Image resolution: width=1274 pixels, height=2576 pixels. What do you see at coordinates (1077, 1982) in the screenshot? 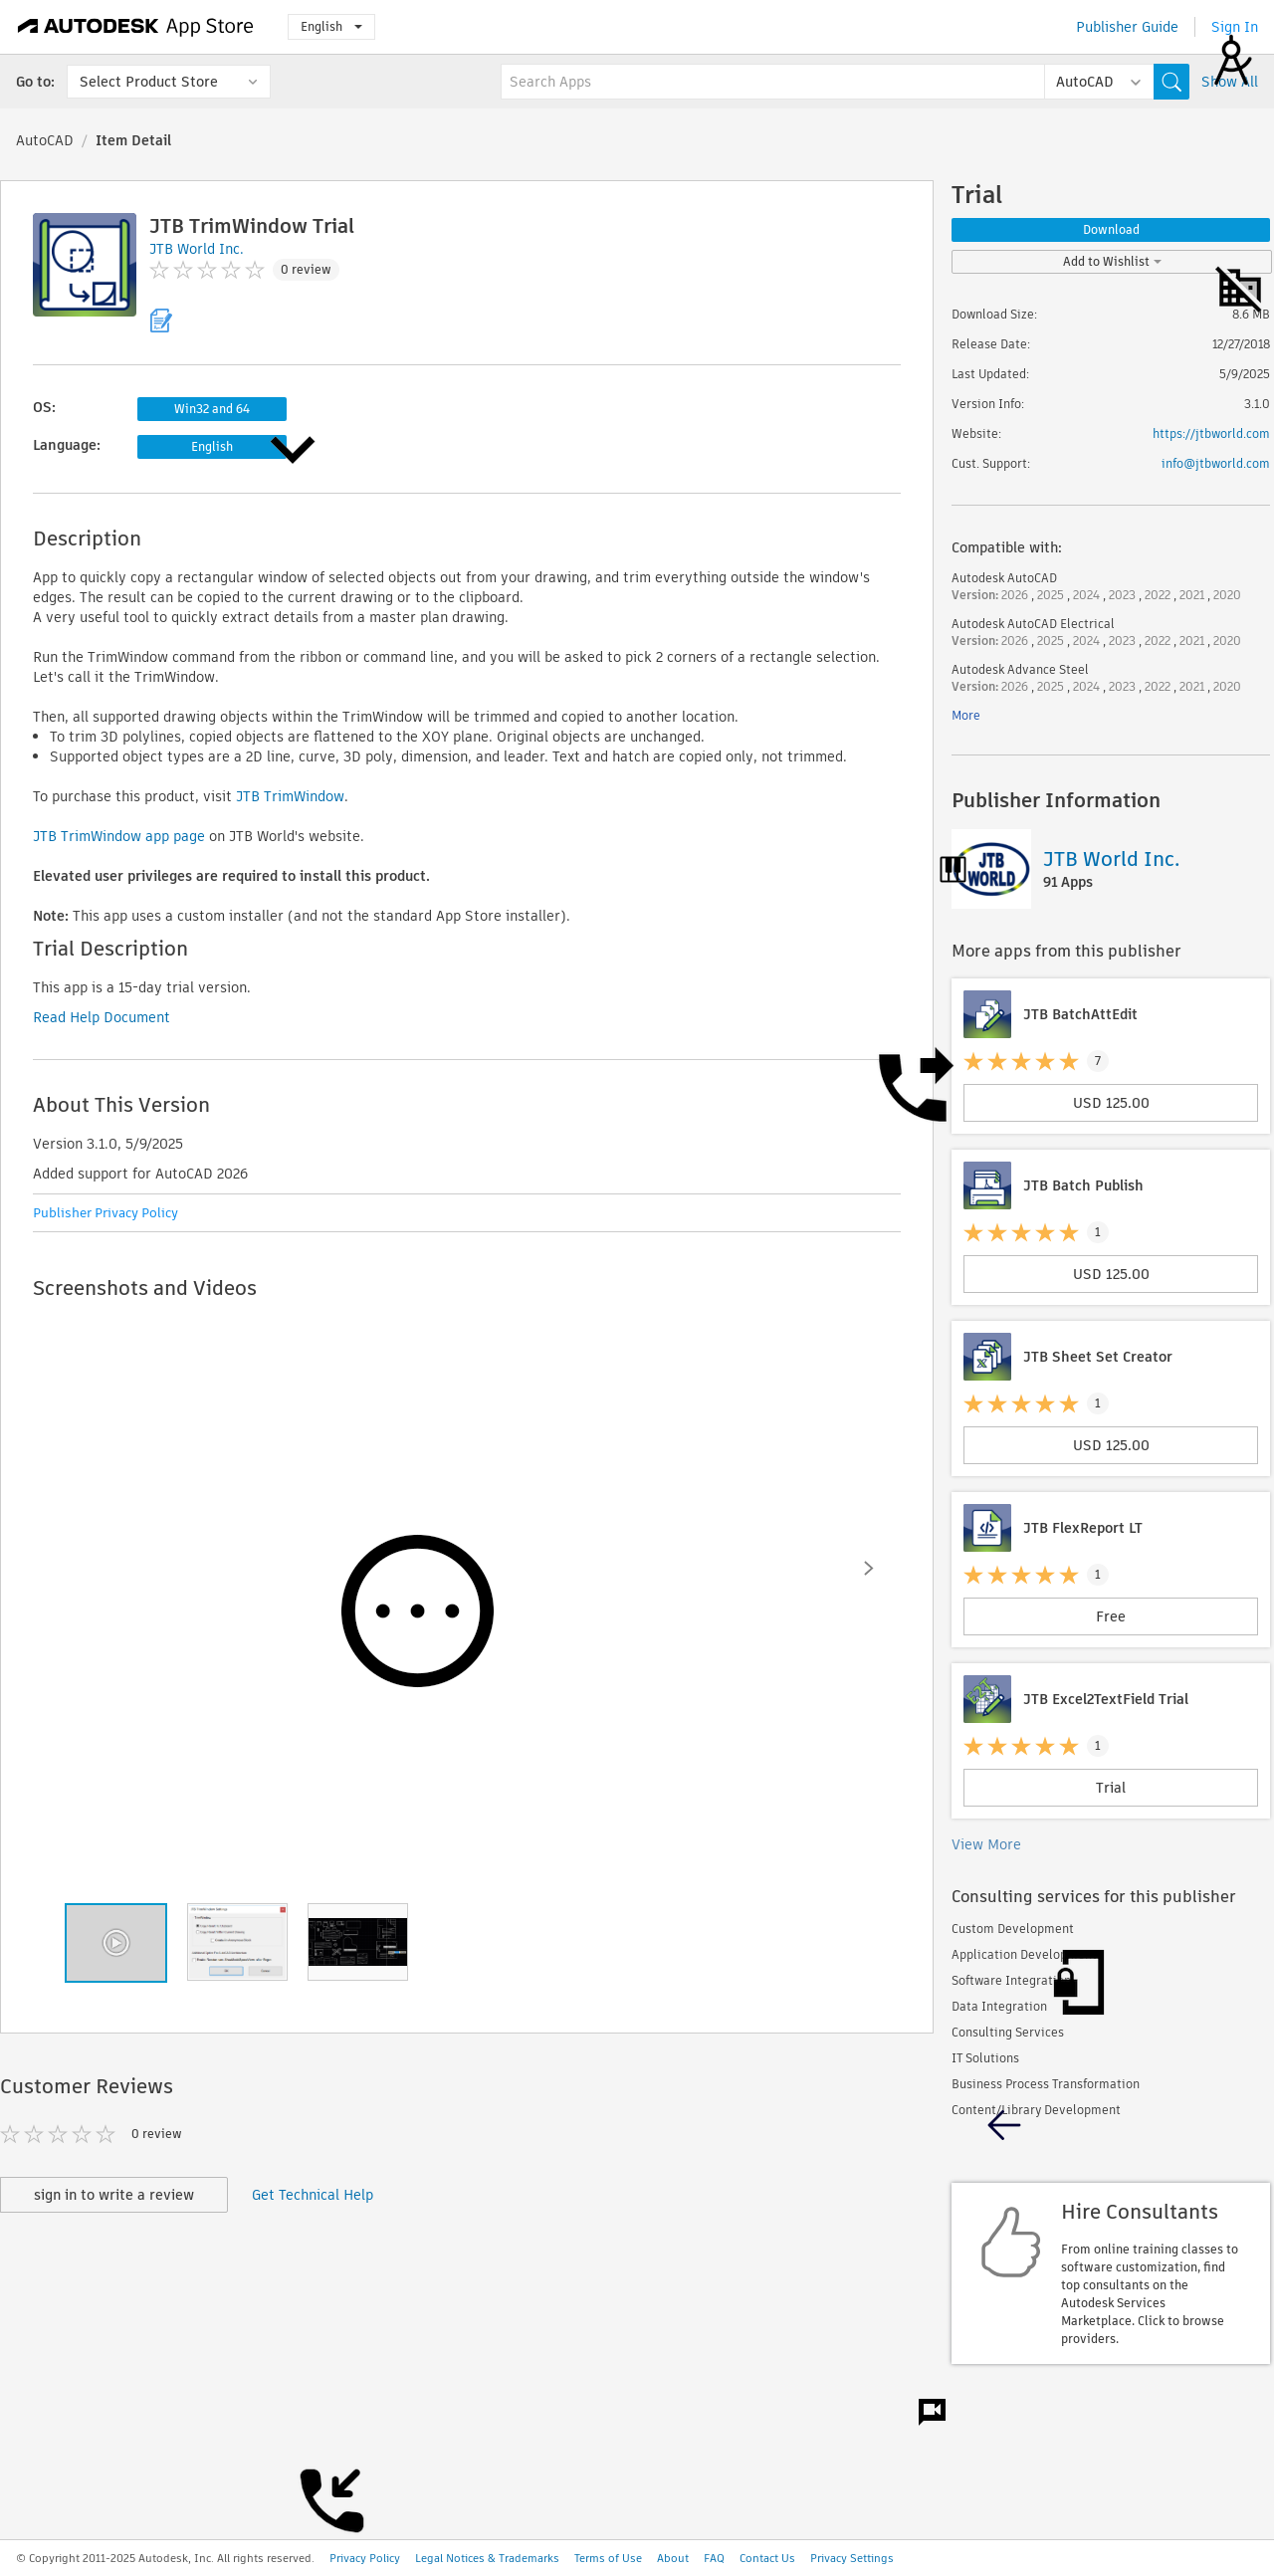
I see `device is locked or secured` at bounding box center [1077, 1982].